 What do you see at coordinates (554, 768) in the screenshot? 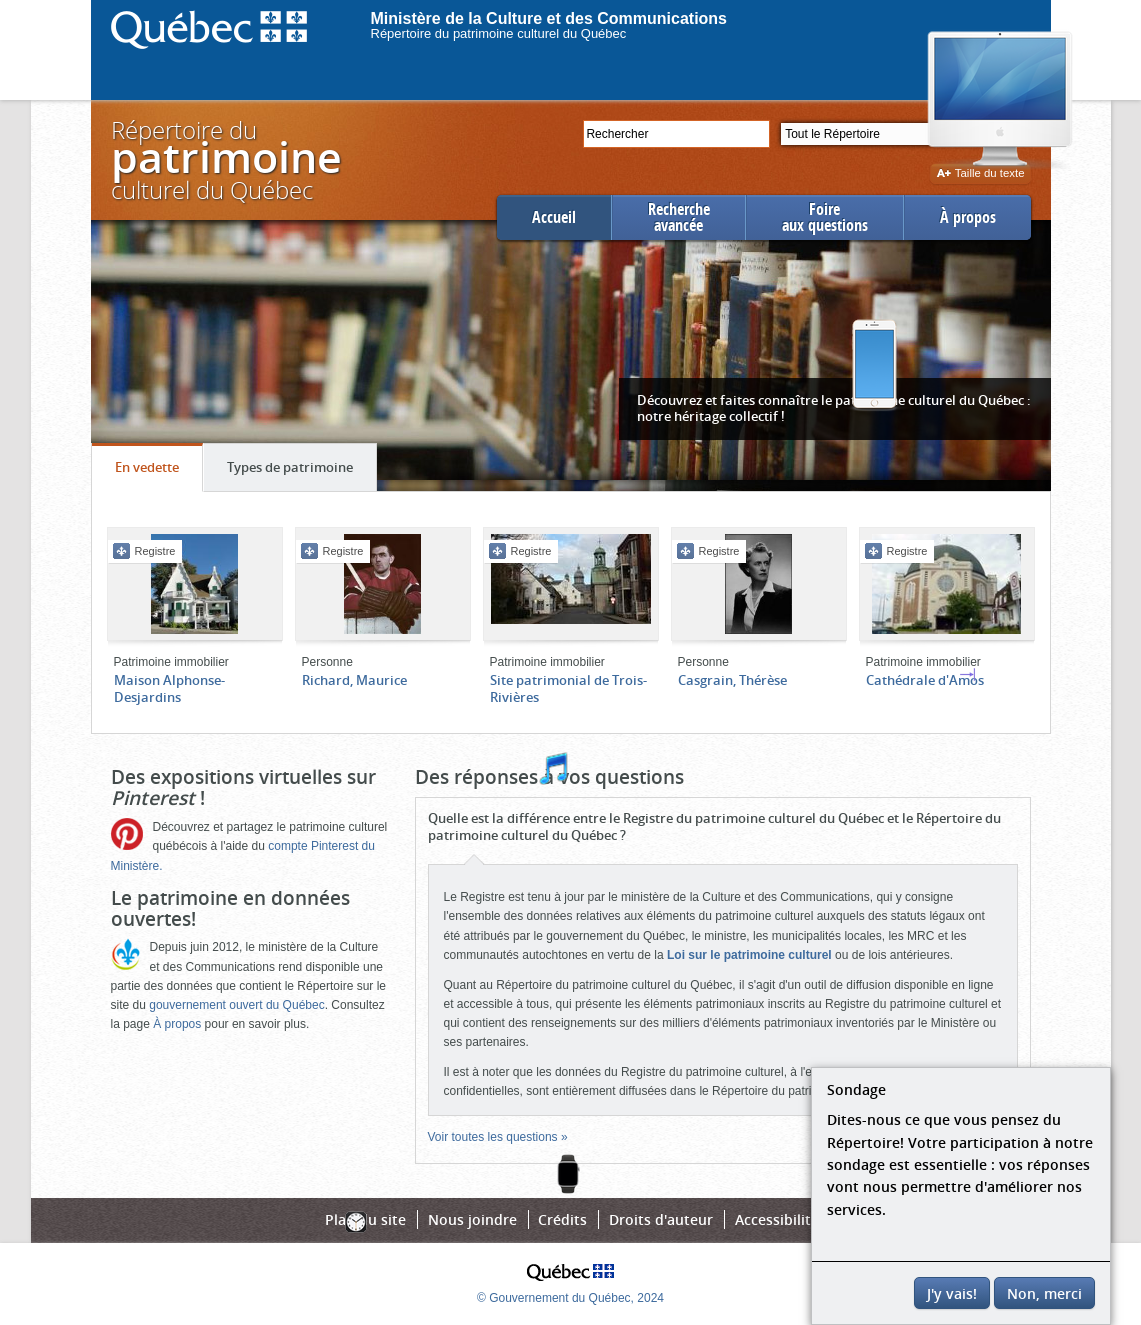
I see `access your music library` at bounding box center [554, 768].